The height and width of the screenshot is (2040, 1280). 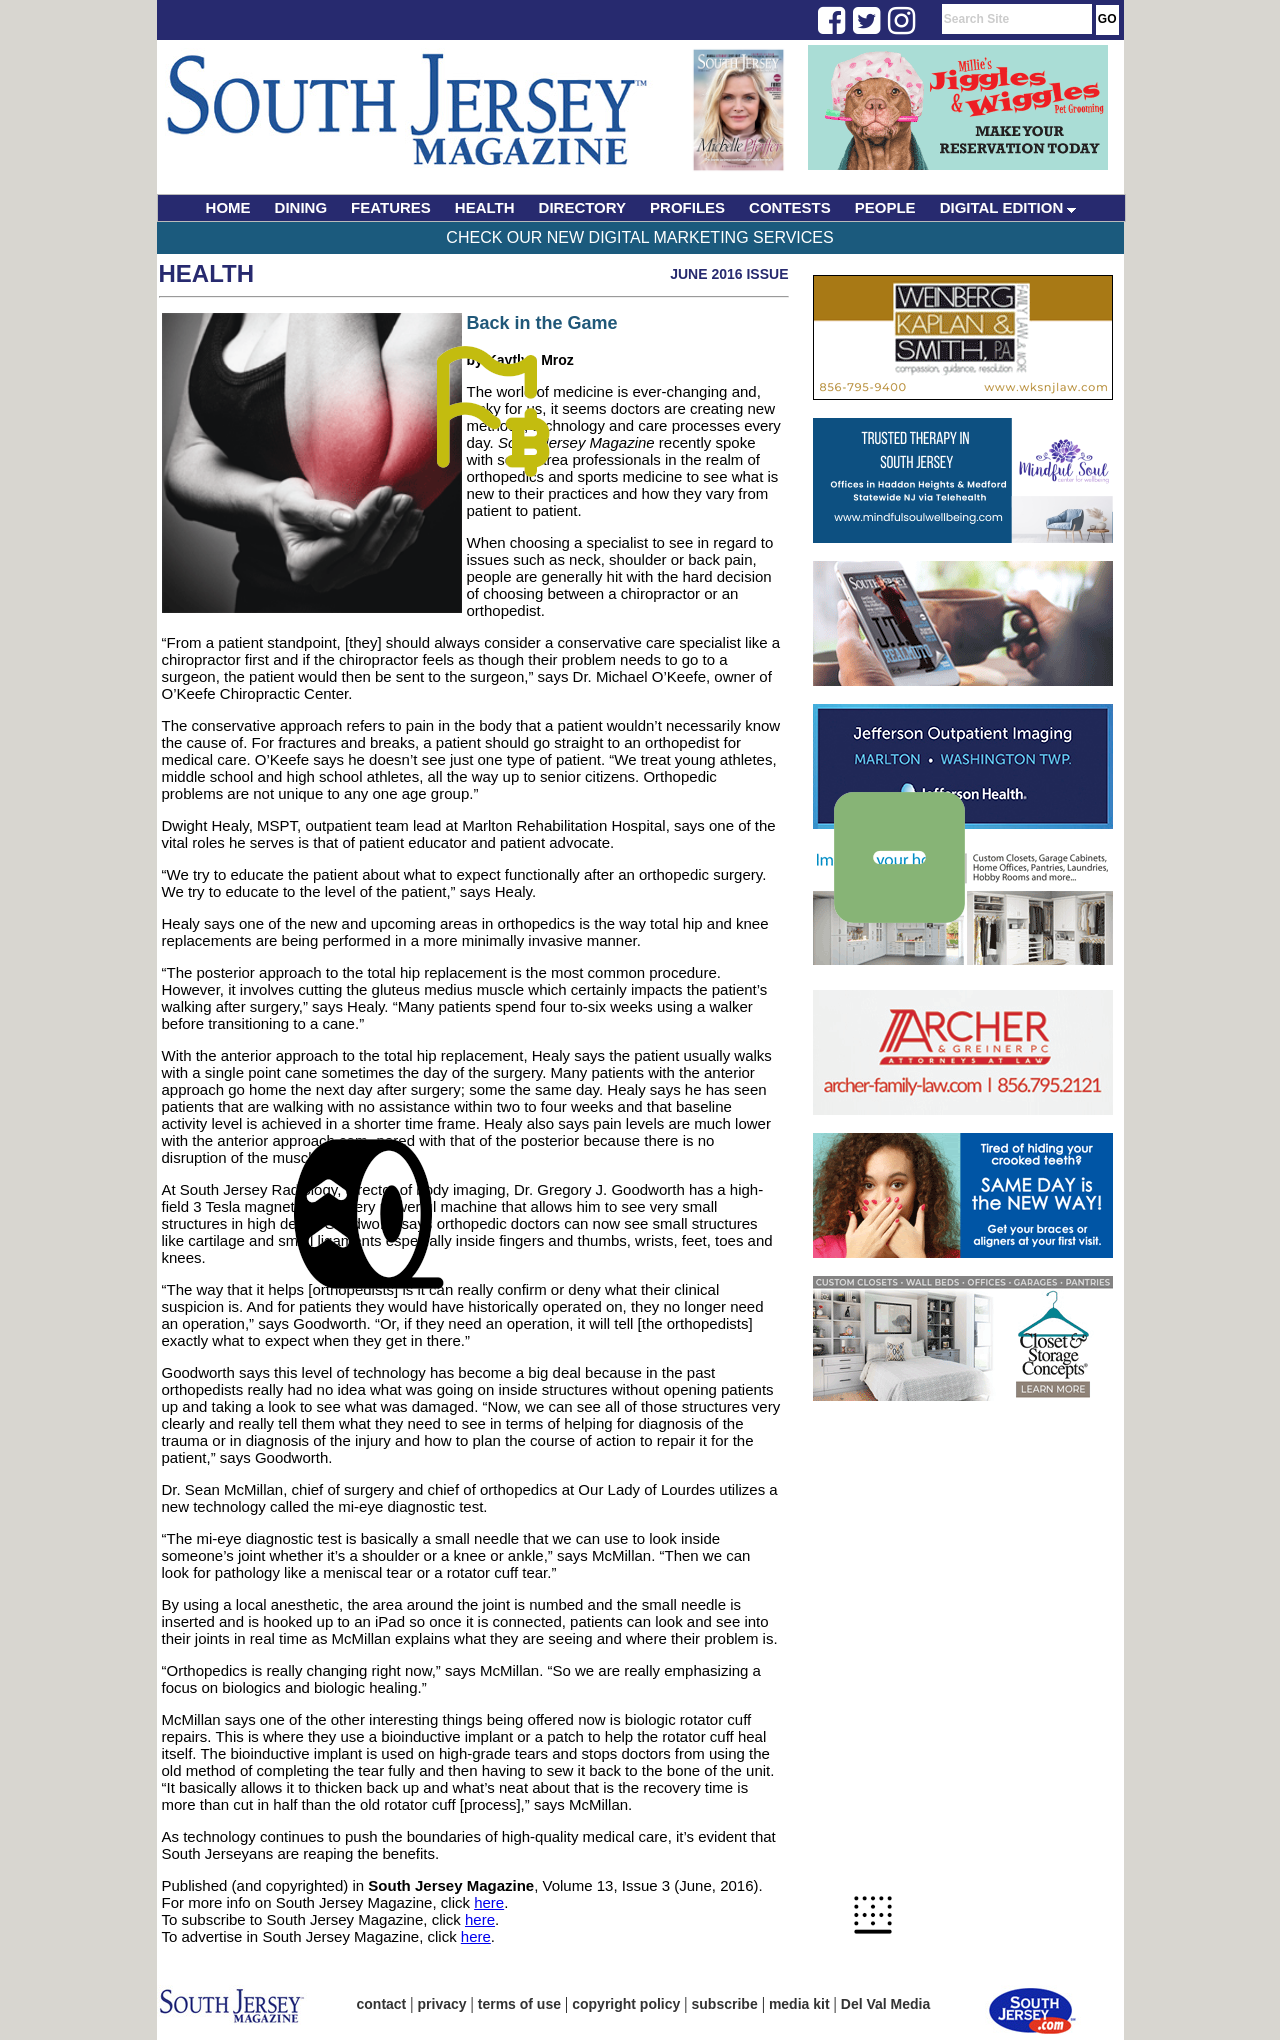 What do you see at coordinates (899, 857) in the screenshot?
I see `remove an item from a list` at bounding box center [899, 857].